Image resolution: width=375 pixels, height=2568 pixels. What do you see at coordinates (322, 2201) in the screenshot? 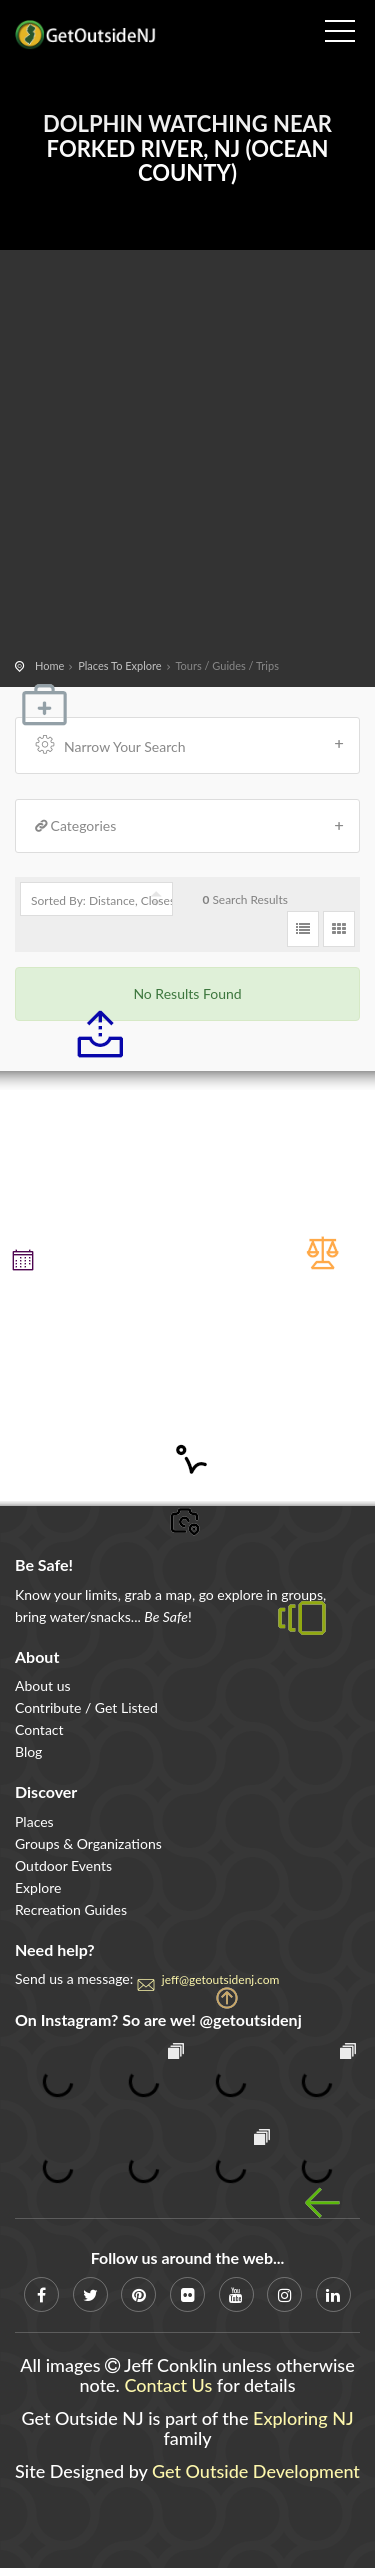
I see `go back to the previous screen` at bounding box center [322, 2201].